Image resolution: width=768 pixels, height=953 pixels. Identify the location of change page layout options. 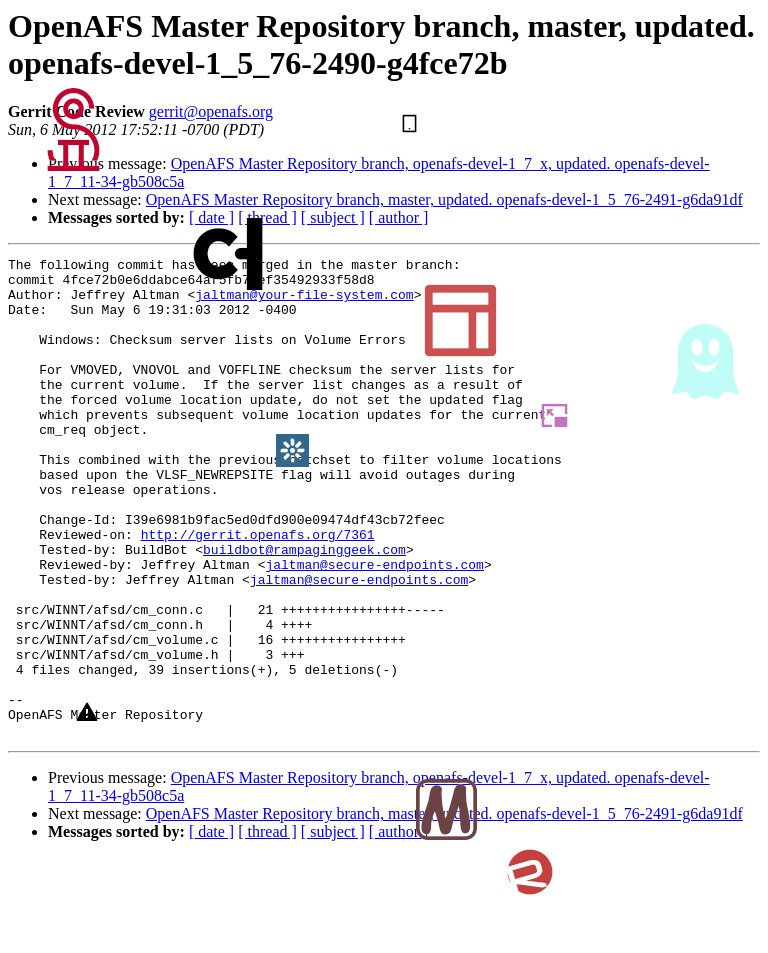
(460, 320).